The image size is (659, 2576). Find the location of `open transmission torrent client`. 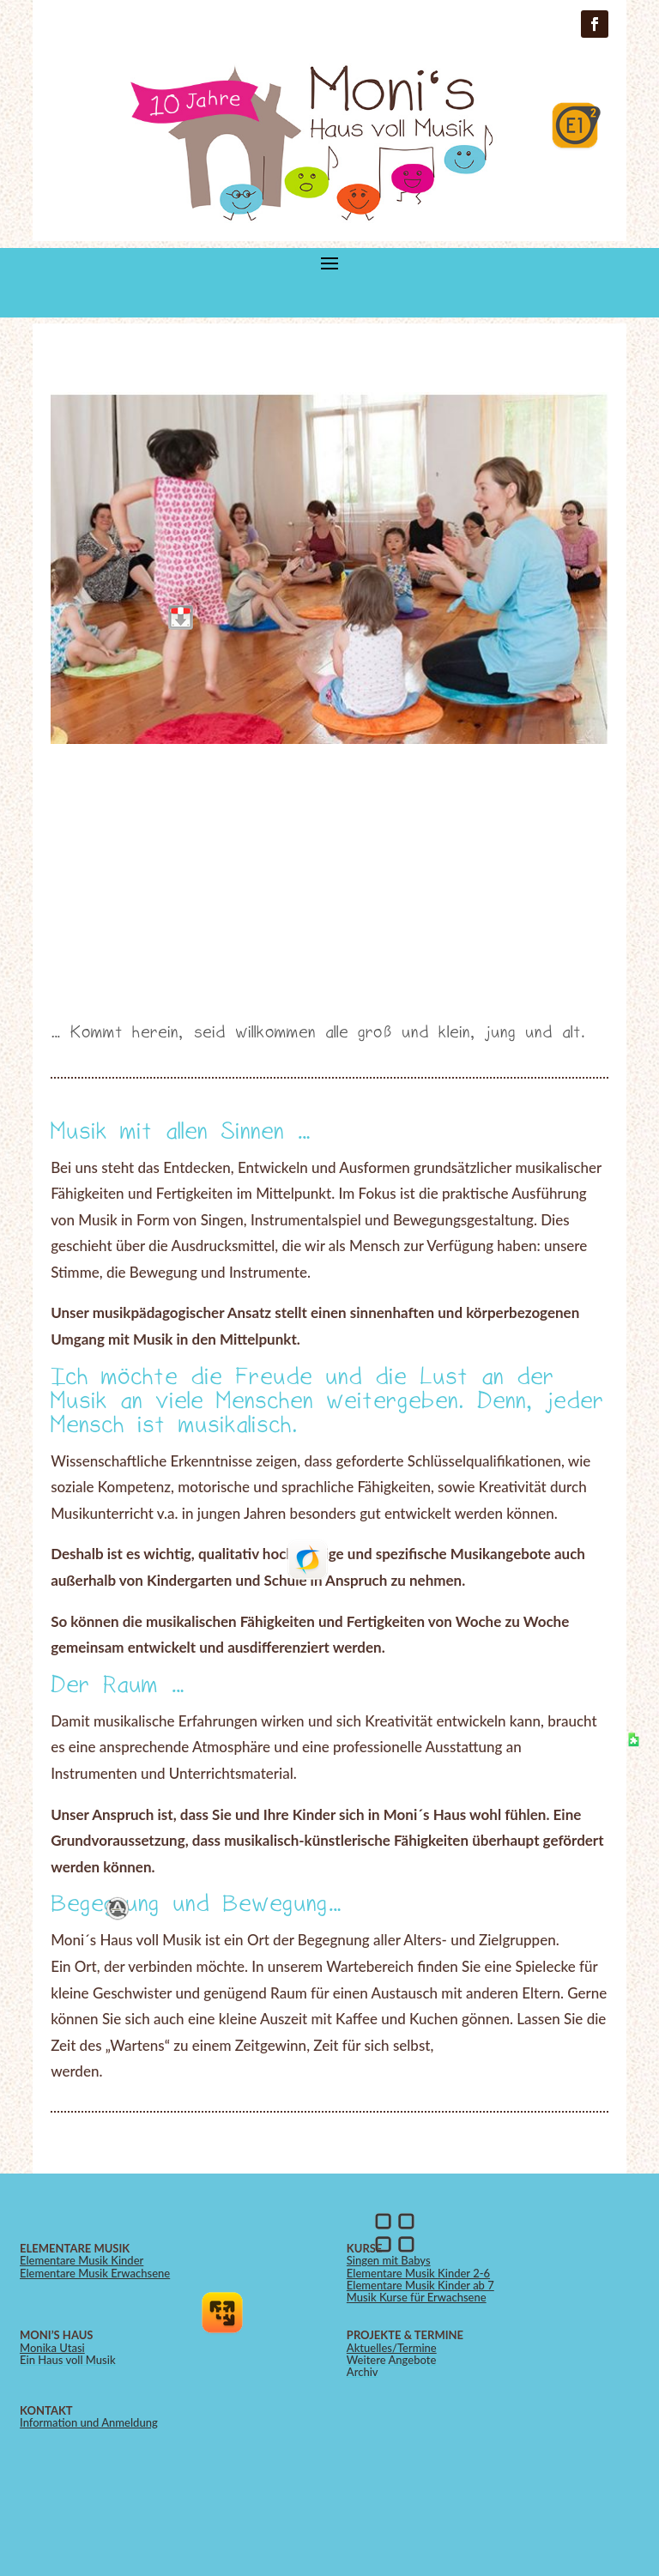

open transmission torrent client is located at coordinates (180, 617).